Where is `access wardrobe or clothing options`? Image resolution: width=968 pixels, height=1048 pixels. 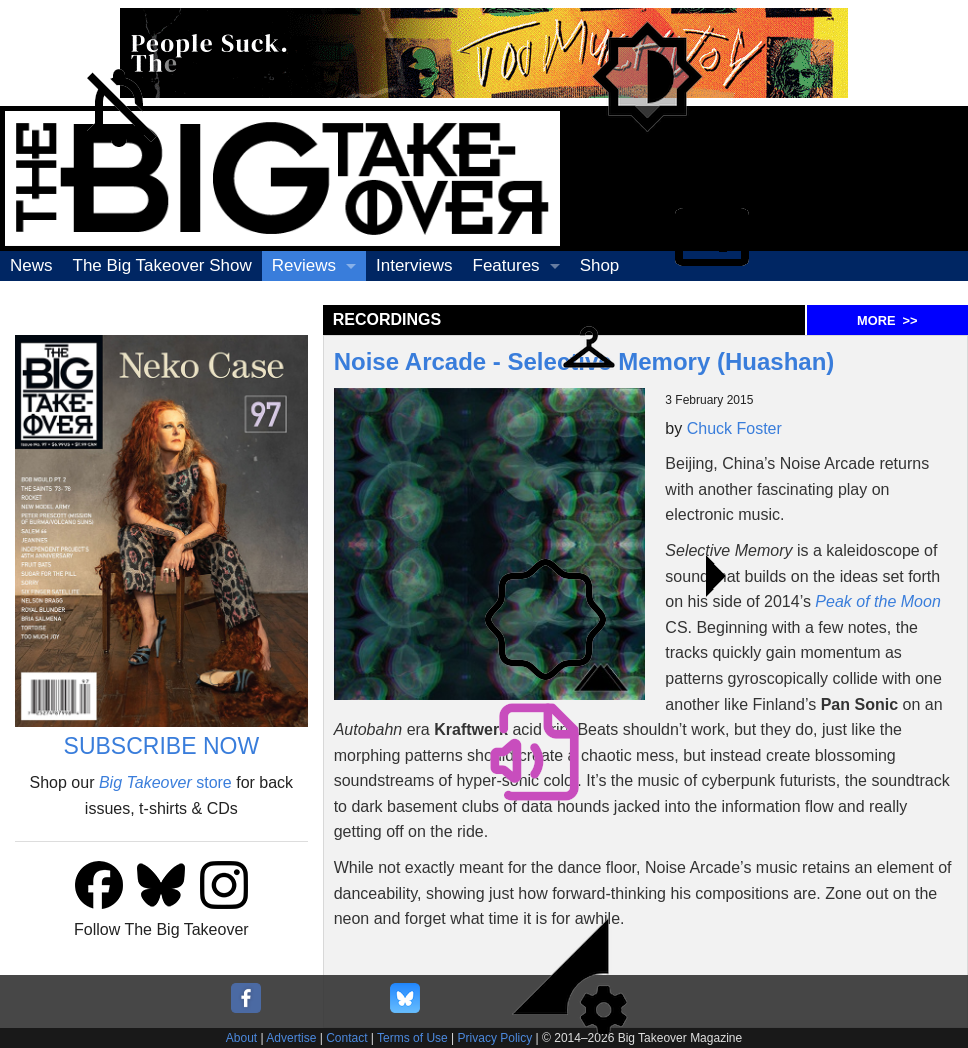
access wardrobe or clothing options is located at coordinates (589, 347).